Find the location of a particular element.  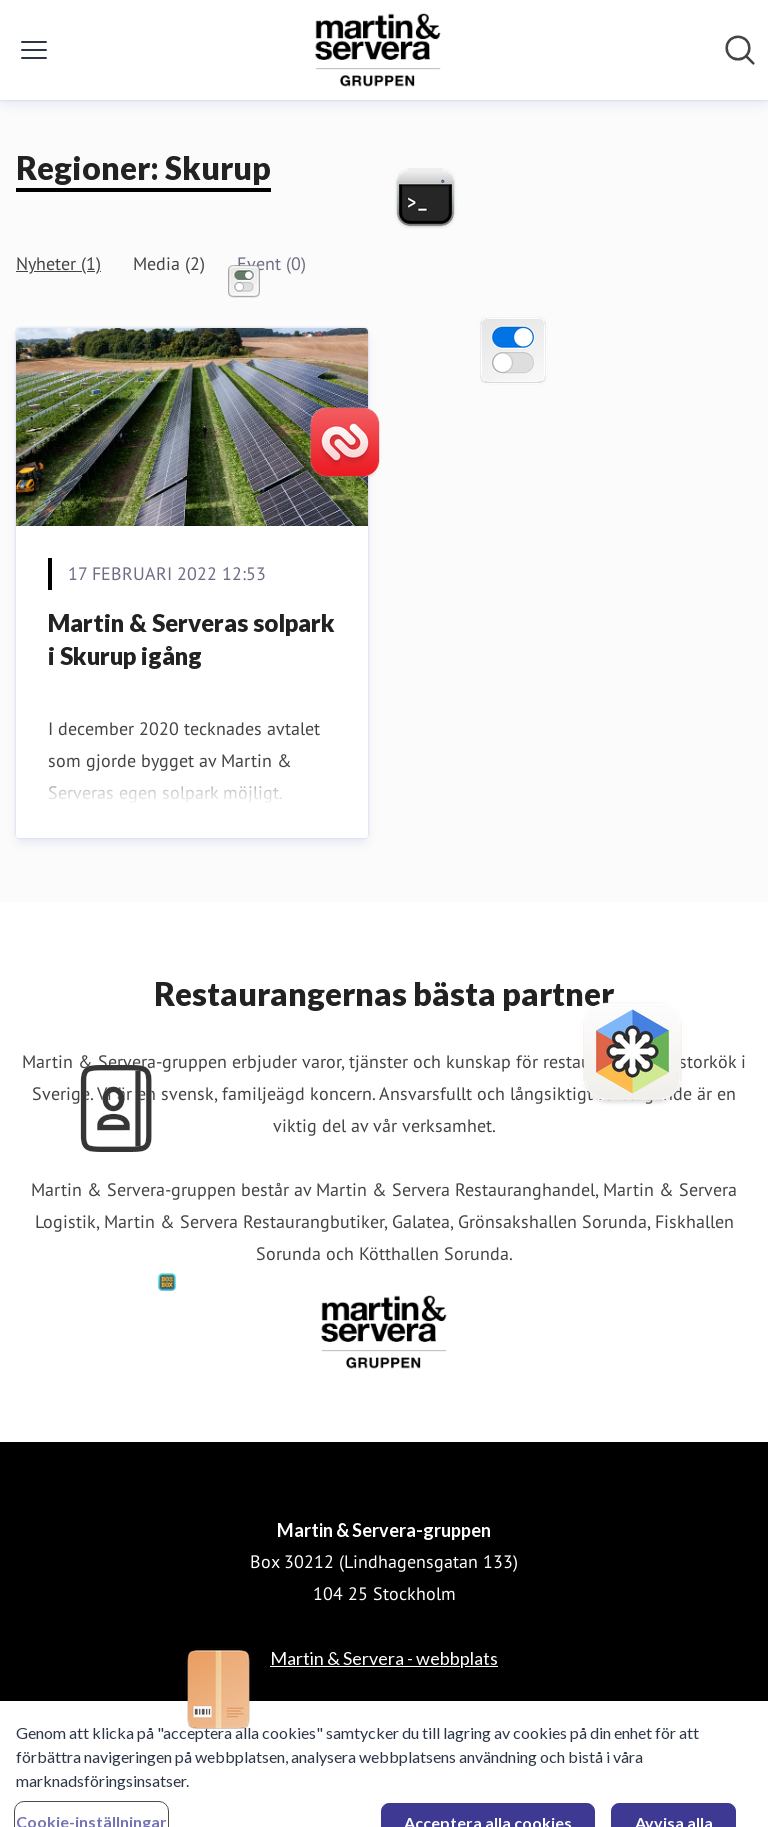

open authy for two-factor authentication codes is located at coordinates (345, 442).